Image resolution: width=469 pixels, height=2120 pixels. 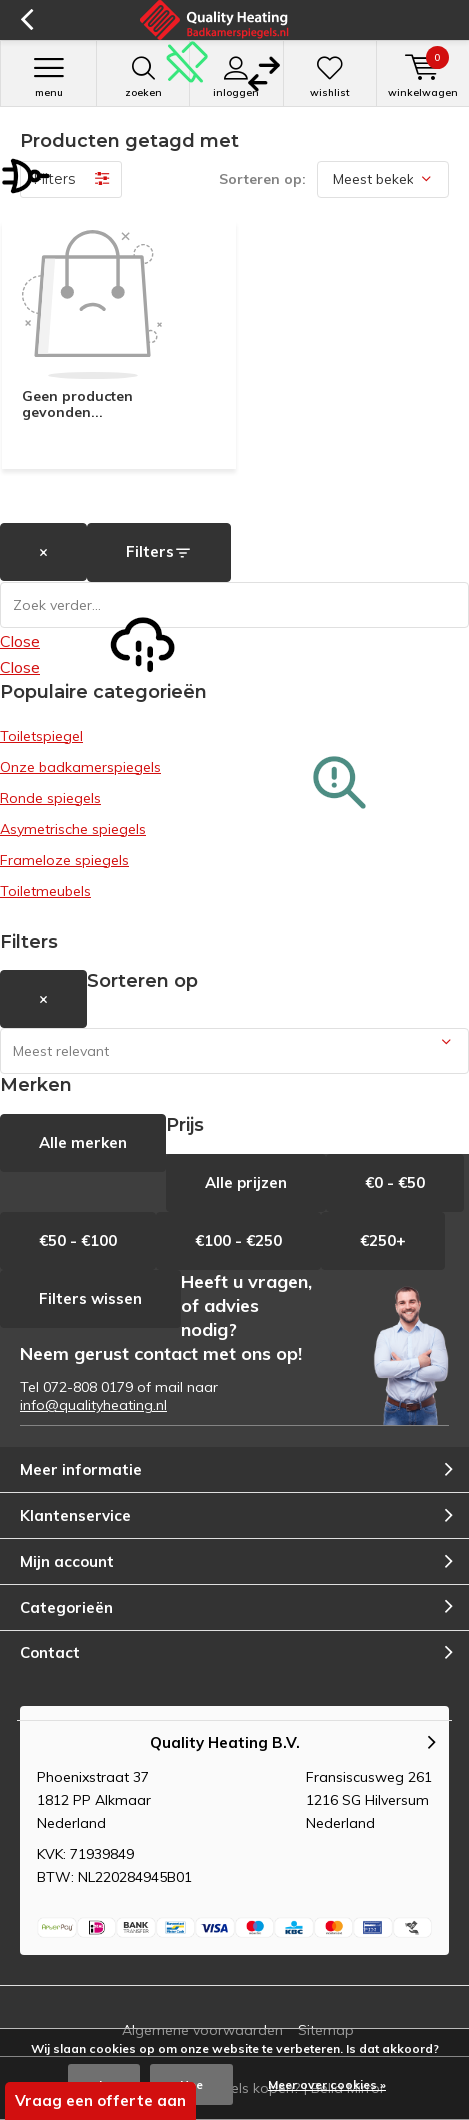 What do you see at coordinates (141, 640) in the screenshot?
I see `indicates rainy weather conditions` at bounding box center [141, 640].